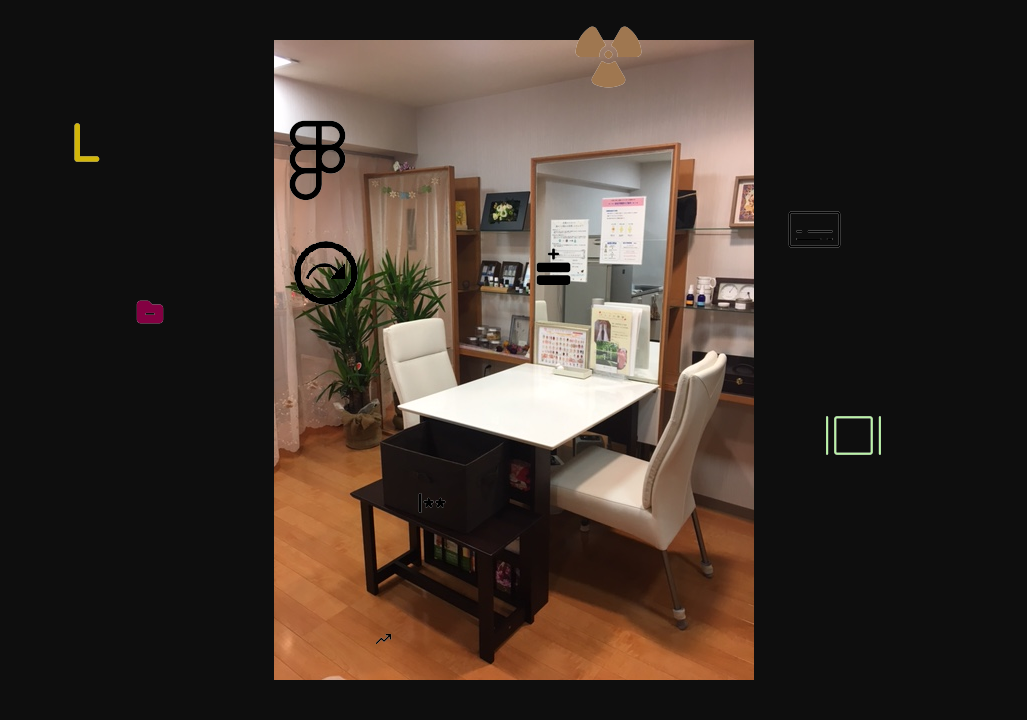 This screenshot has height=720, width=1027. Describe the element at coordinates (150, 312) in the screenshot. I see `remove a file or folder` at that location.